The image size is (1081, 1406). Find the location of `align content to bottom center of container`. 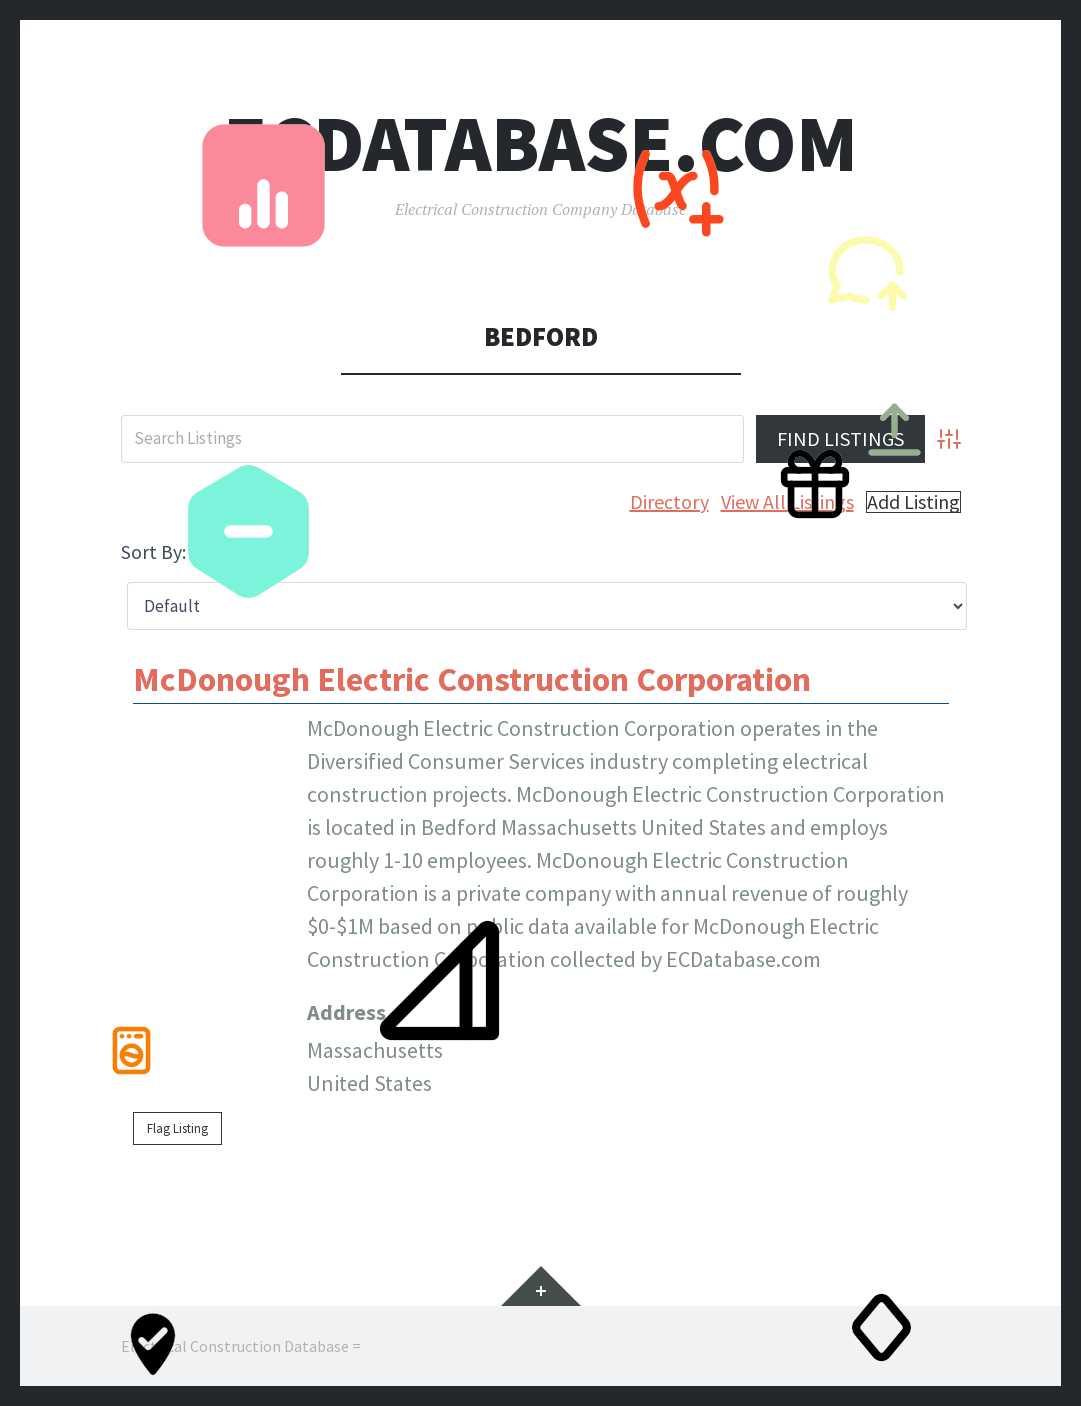

align content to bottom center of container is located at coordinates (263, 185).